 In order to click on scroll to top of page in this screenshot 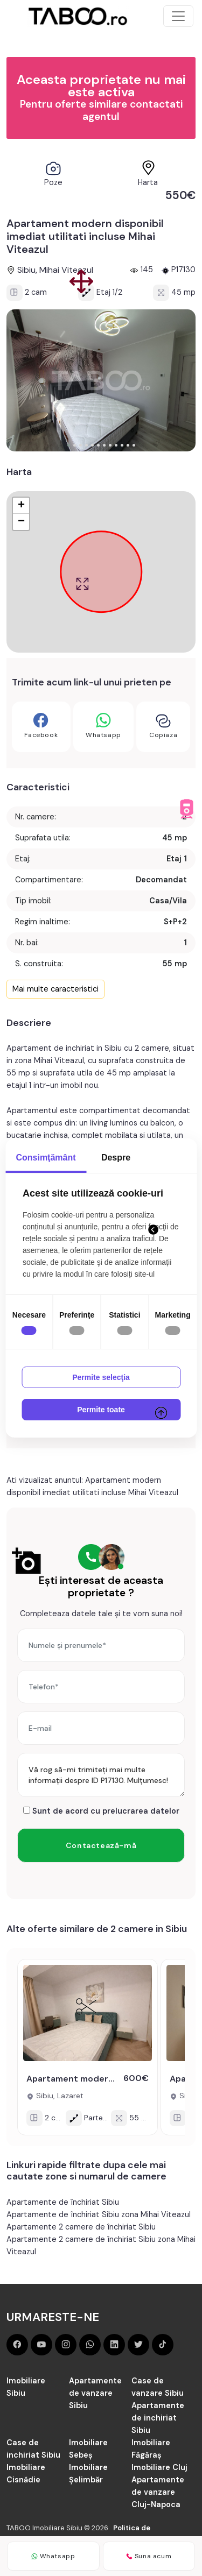, I will do `click(161, 1413)`.